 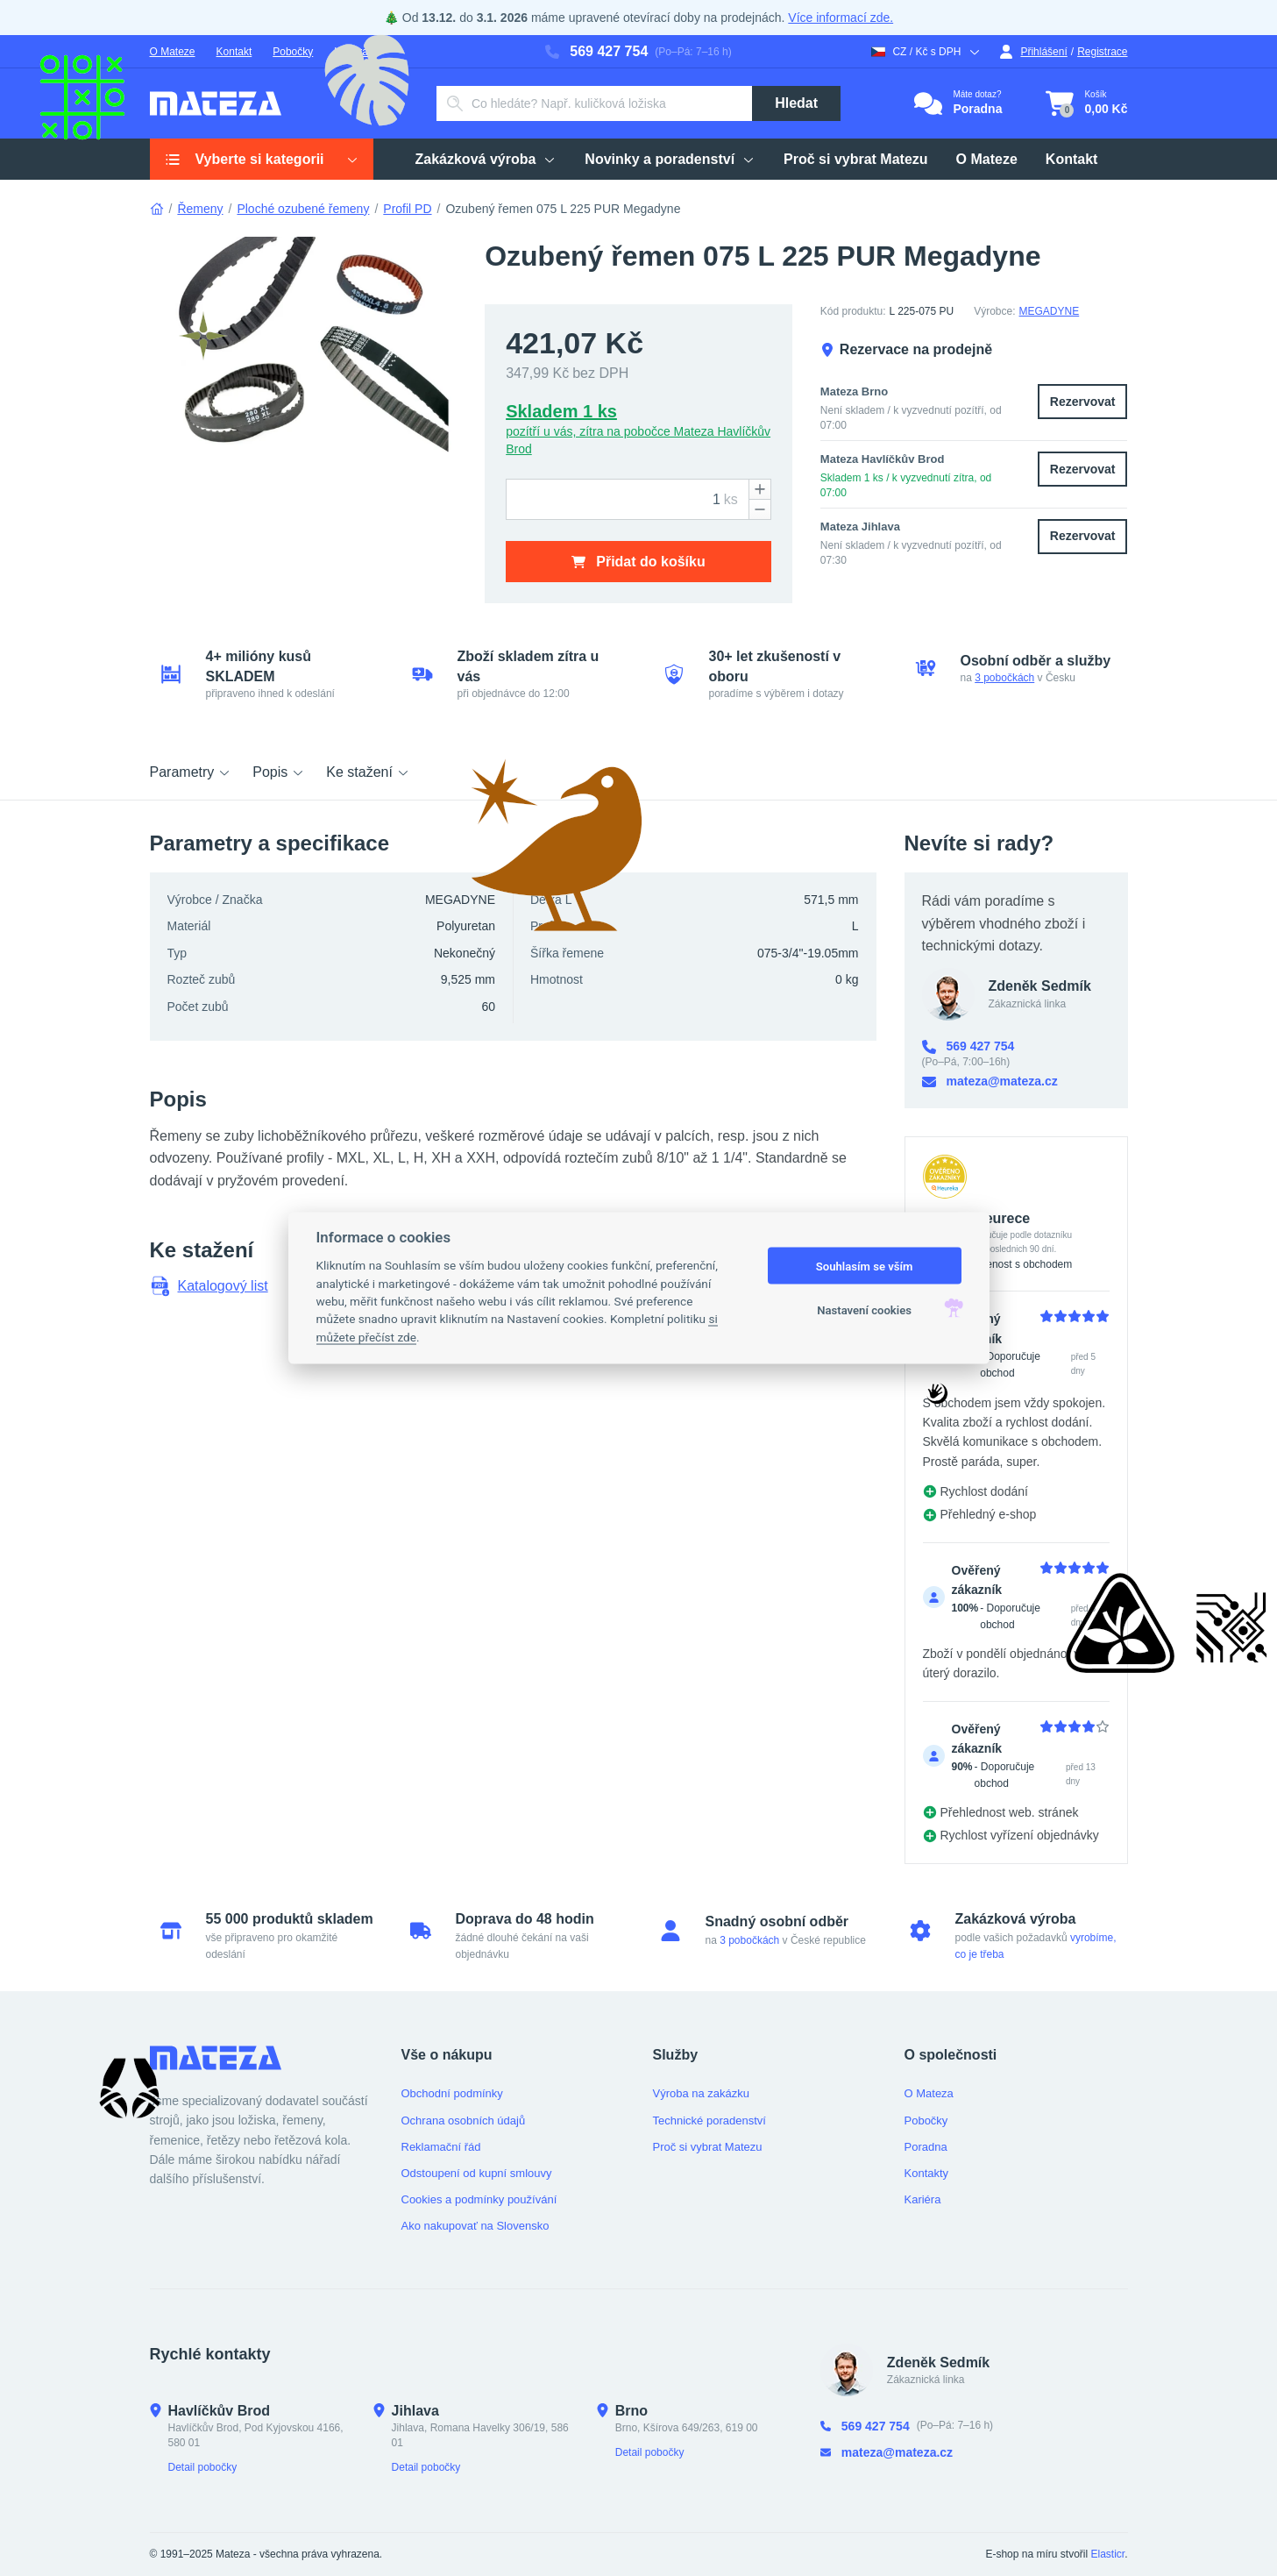 I want to click on slap or hit action in a game, so click(x=937, y=1393).